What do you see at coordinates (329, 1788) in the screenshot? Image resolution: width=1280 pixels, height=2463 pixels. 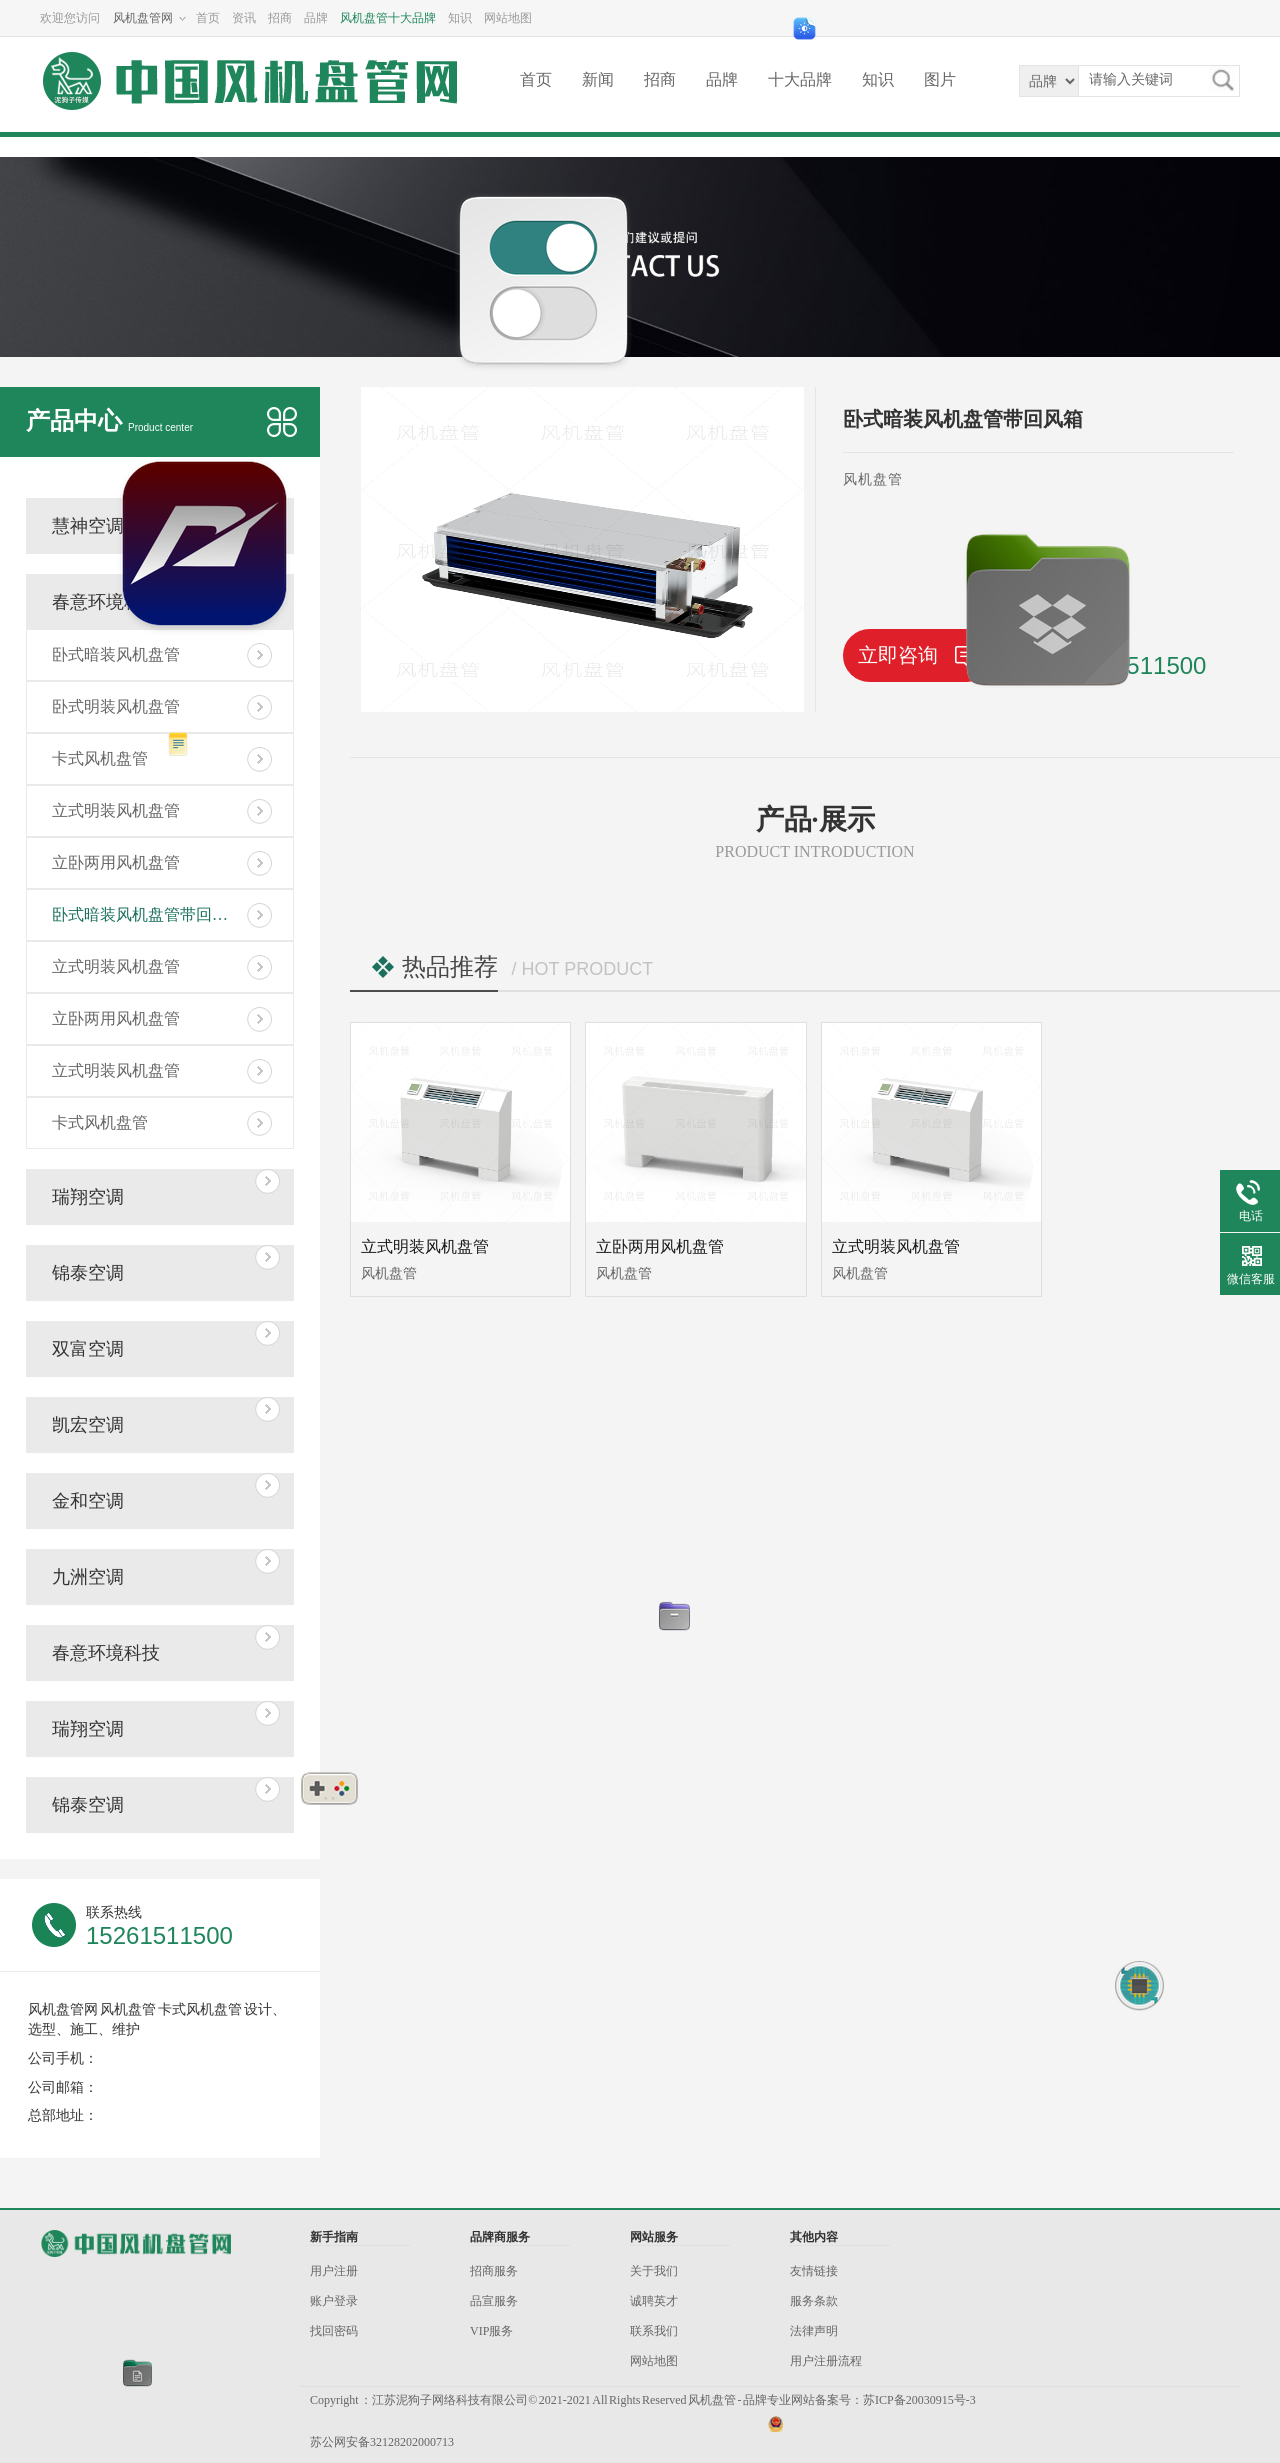 I see `game controller input device` at bounding box center [329, 1788].